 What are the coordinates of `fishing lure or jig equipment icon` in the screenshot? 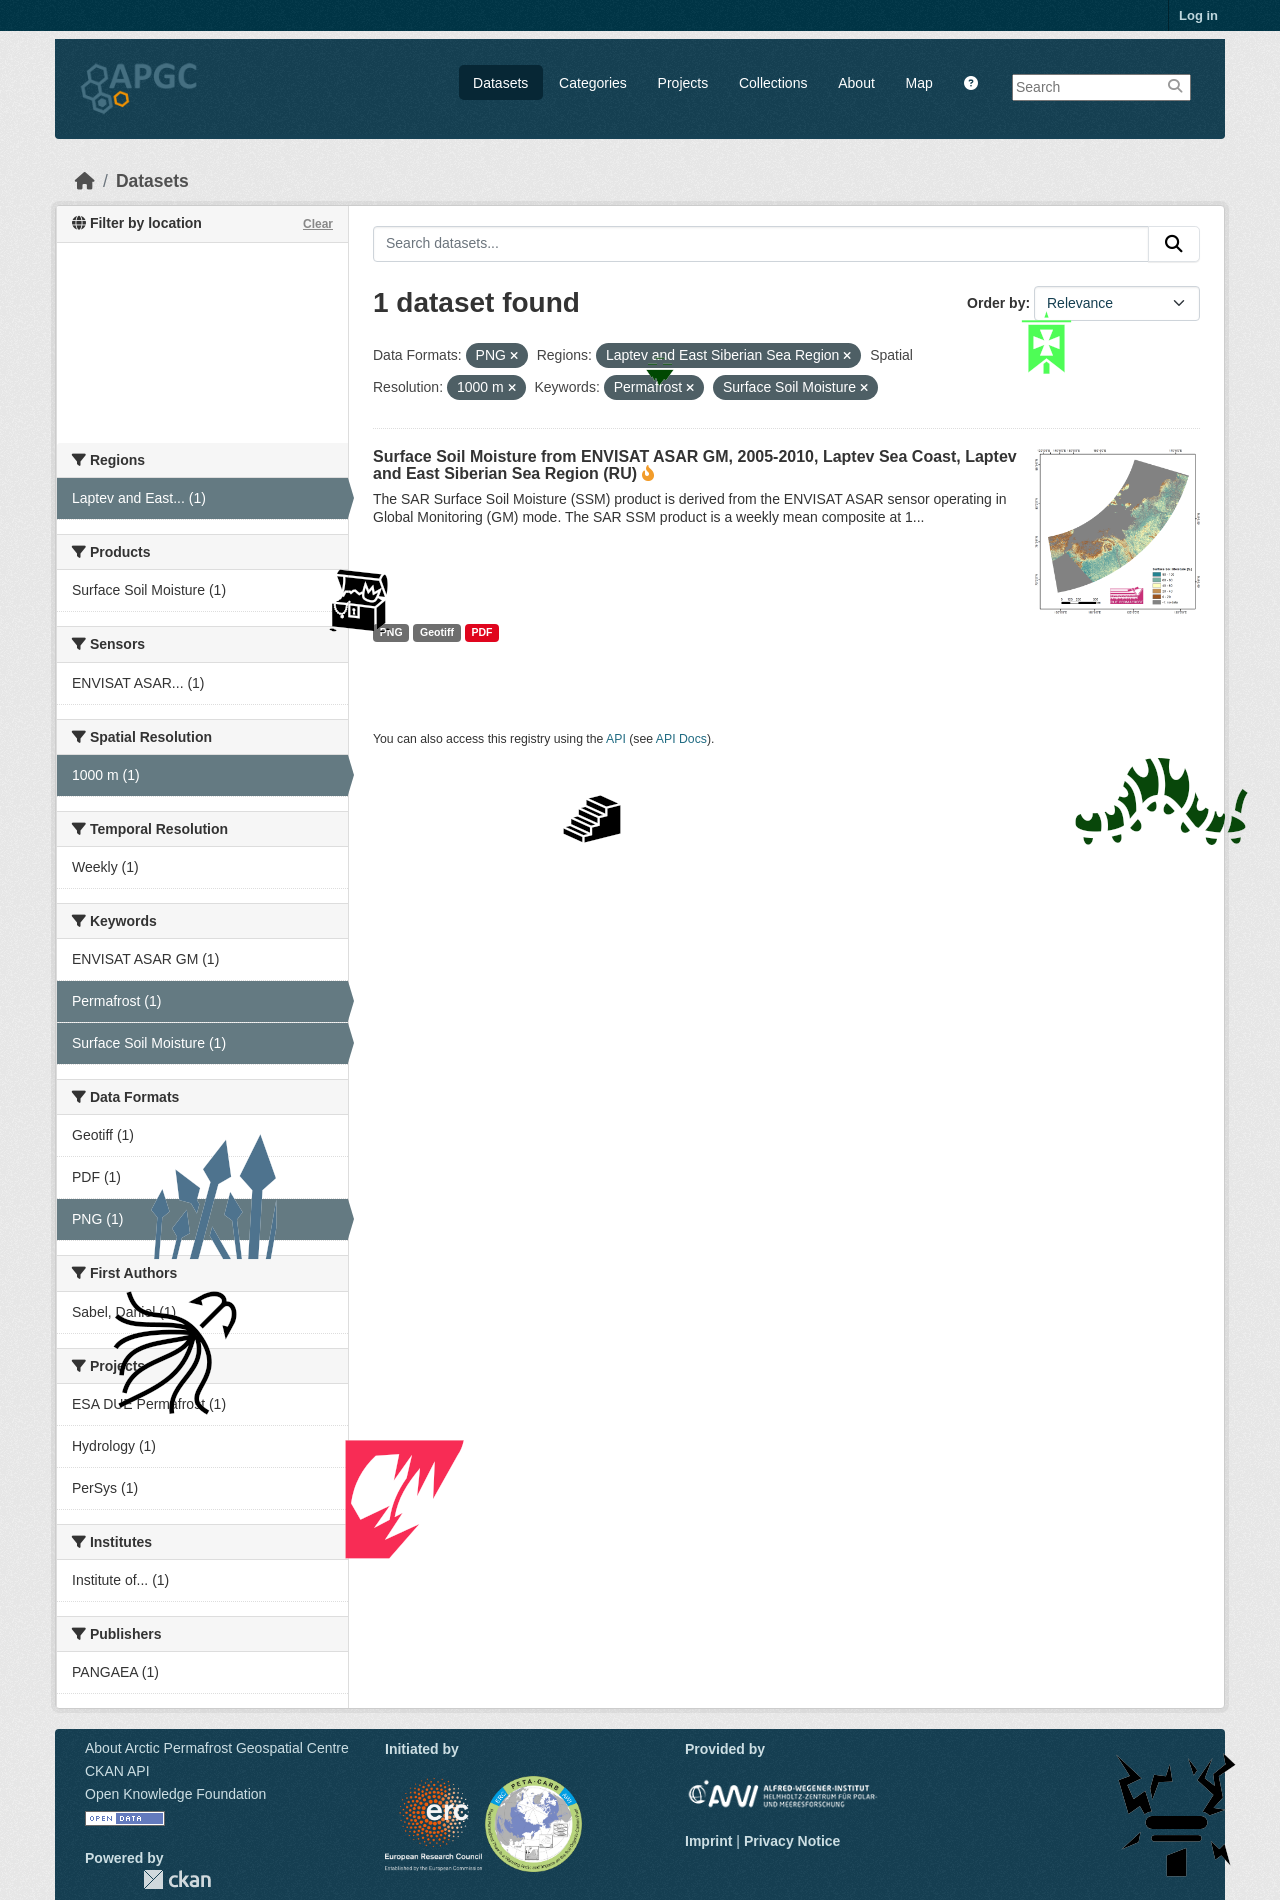 It's located at (176, 1352).